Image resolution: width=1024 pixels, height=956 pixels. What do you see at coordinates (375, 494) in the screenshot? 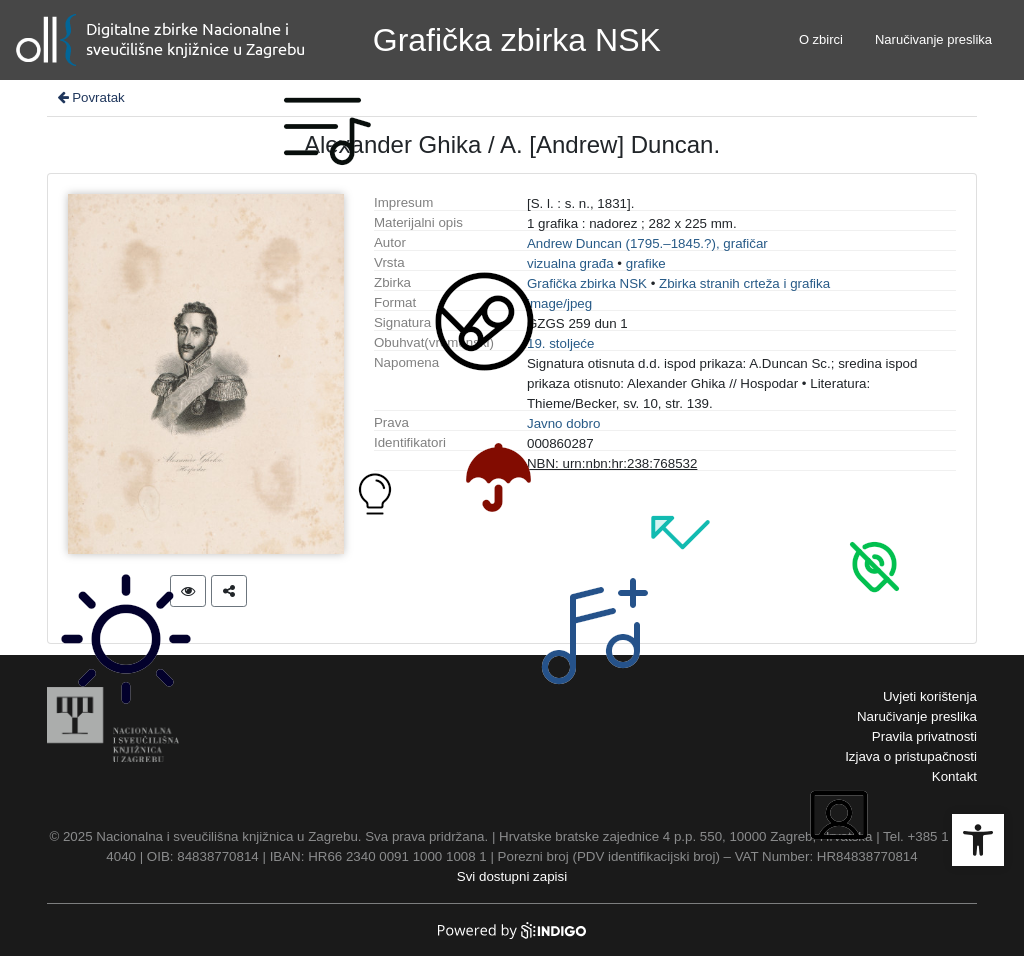
I see `view tips or helpful suggestions` at bounding box center [375, 494].